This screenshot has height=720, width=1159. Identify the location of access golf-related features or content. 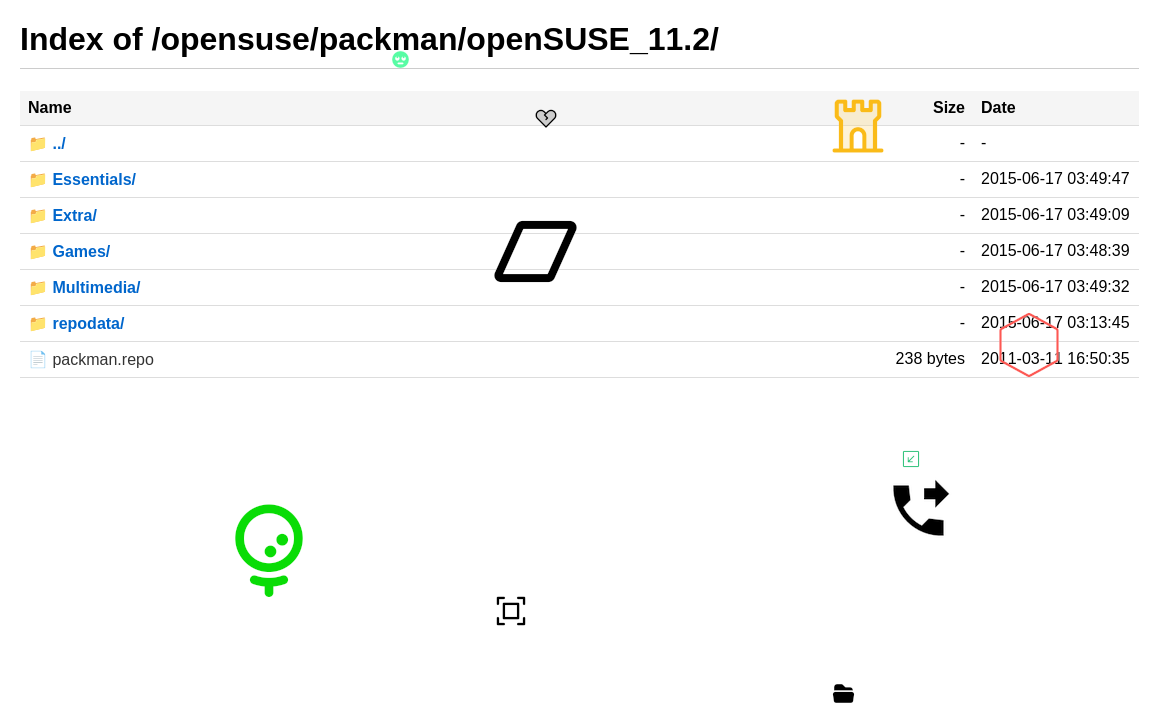
(269, 550).